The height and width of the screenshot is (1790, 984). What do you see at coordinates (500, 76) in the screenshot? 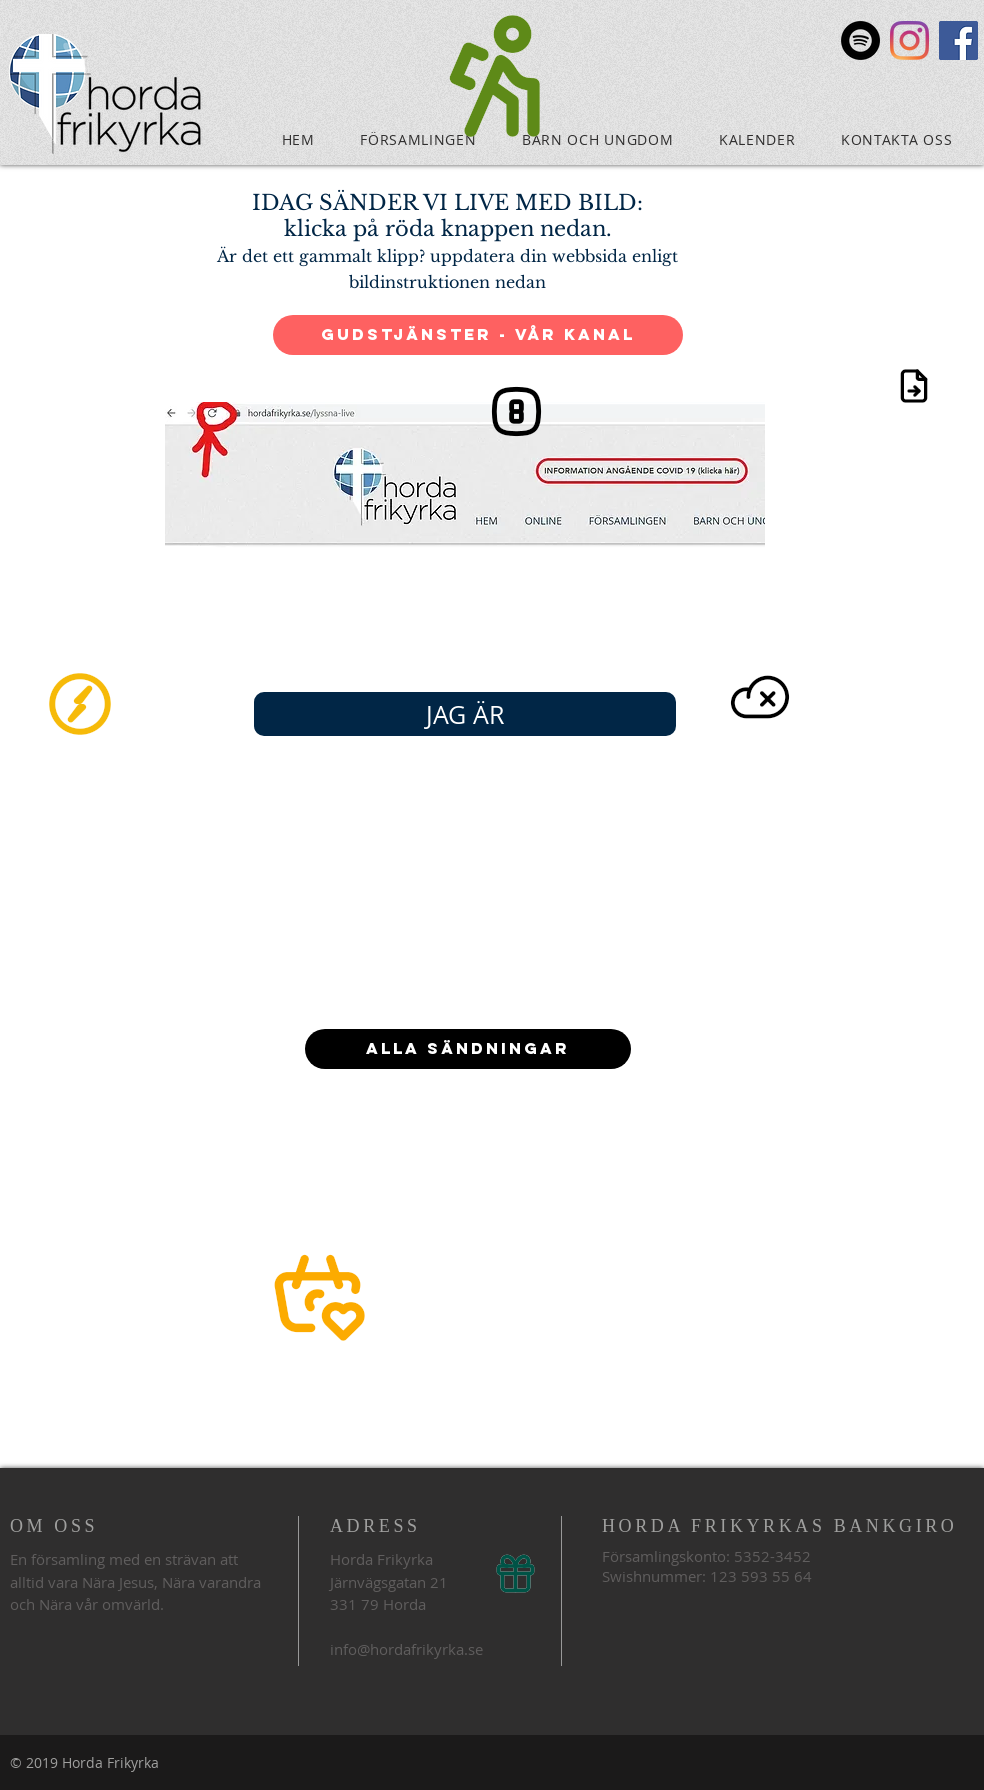
I see `access hiking trails or outdoor activities` at bounding box center [500, 76].